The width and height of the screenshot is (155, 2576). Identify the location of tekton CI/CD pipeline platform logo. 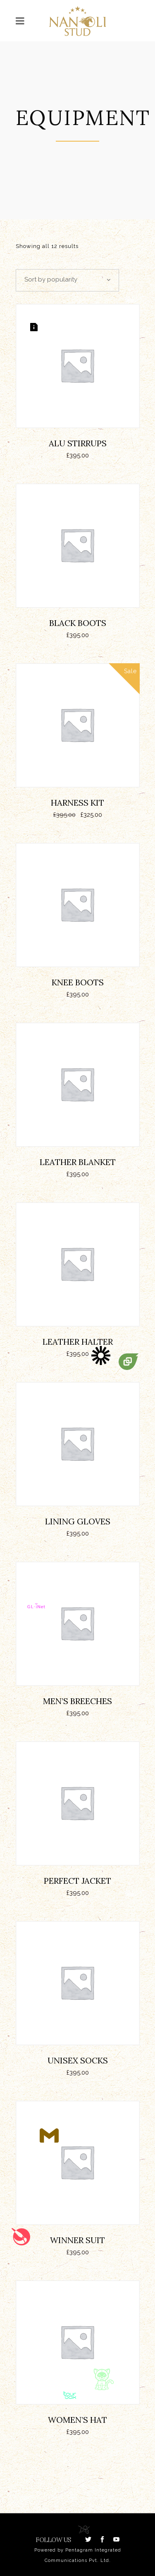
(104, 2379).